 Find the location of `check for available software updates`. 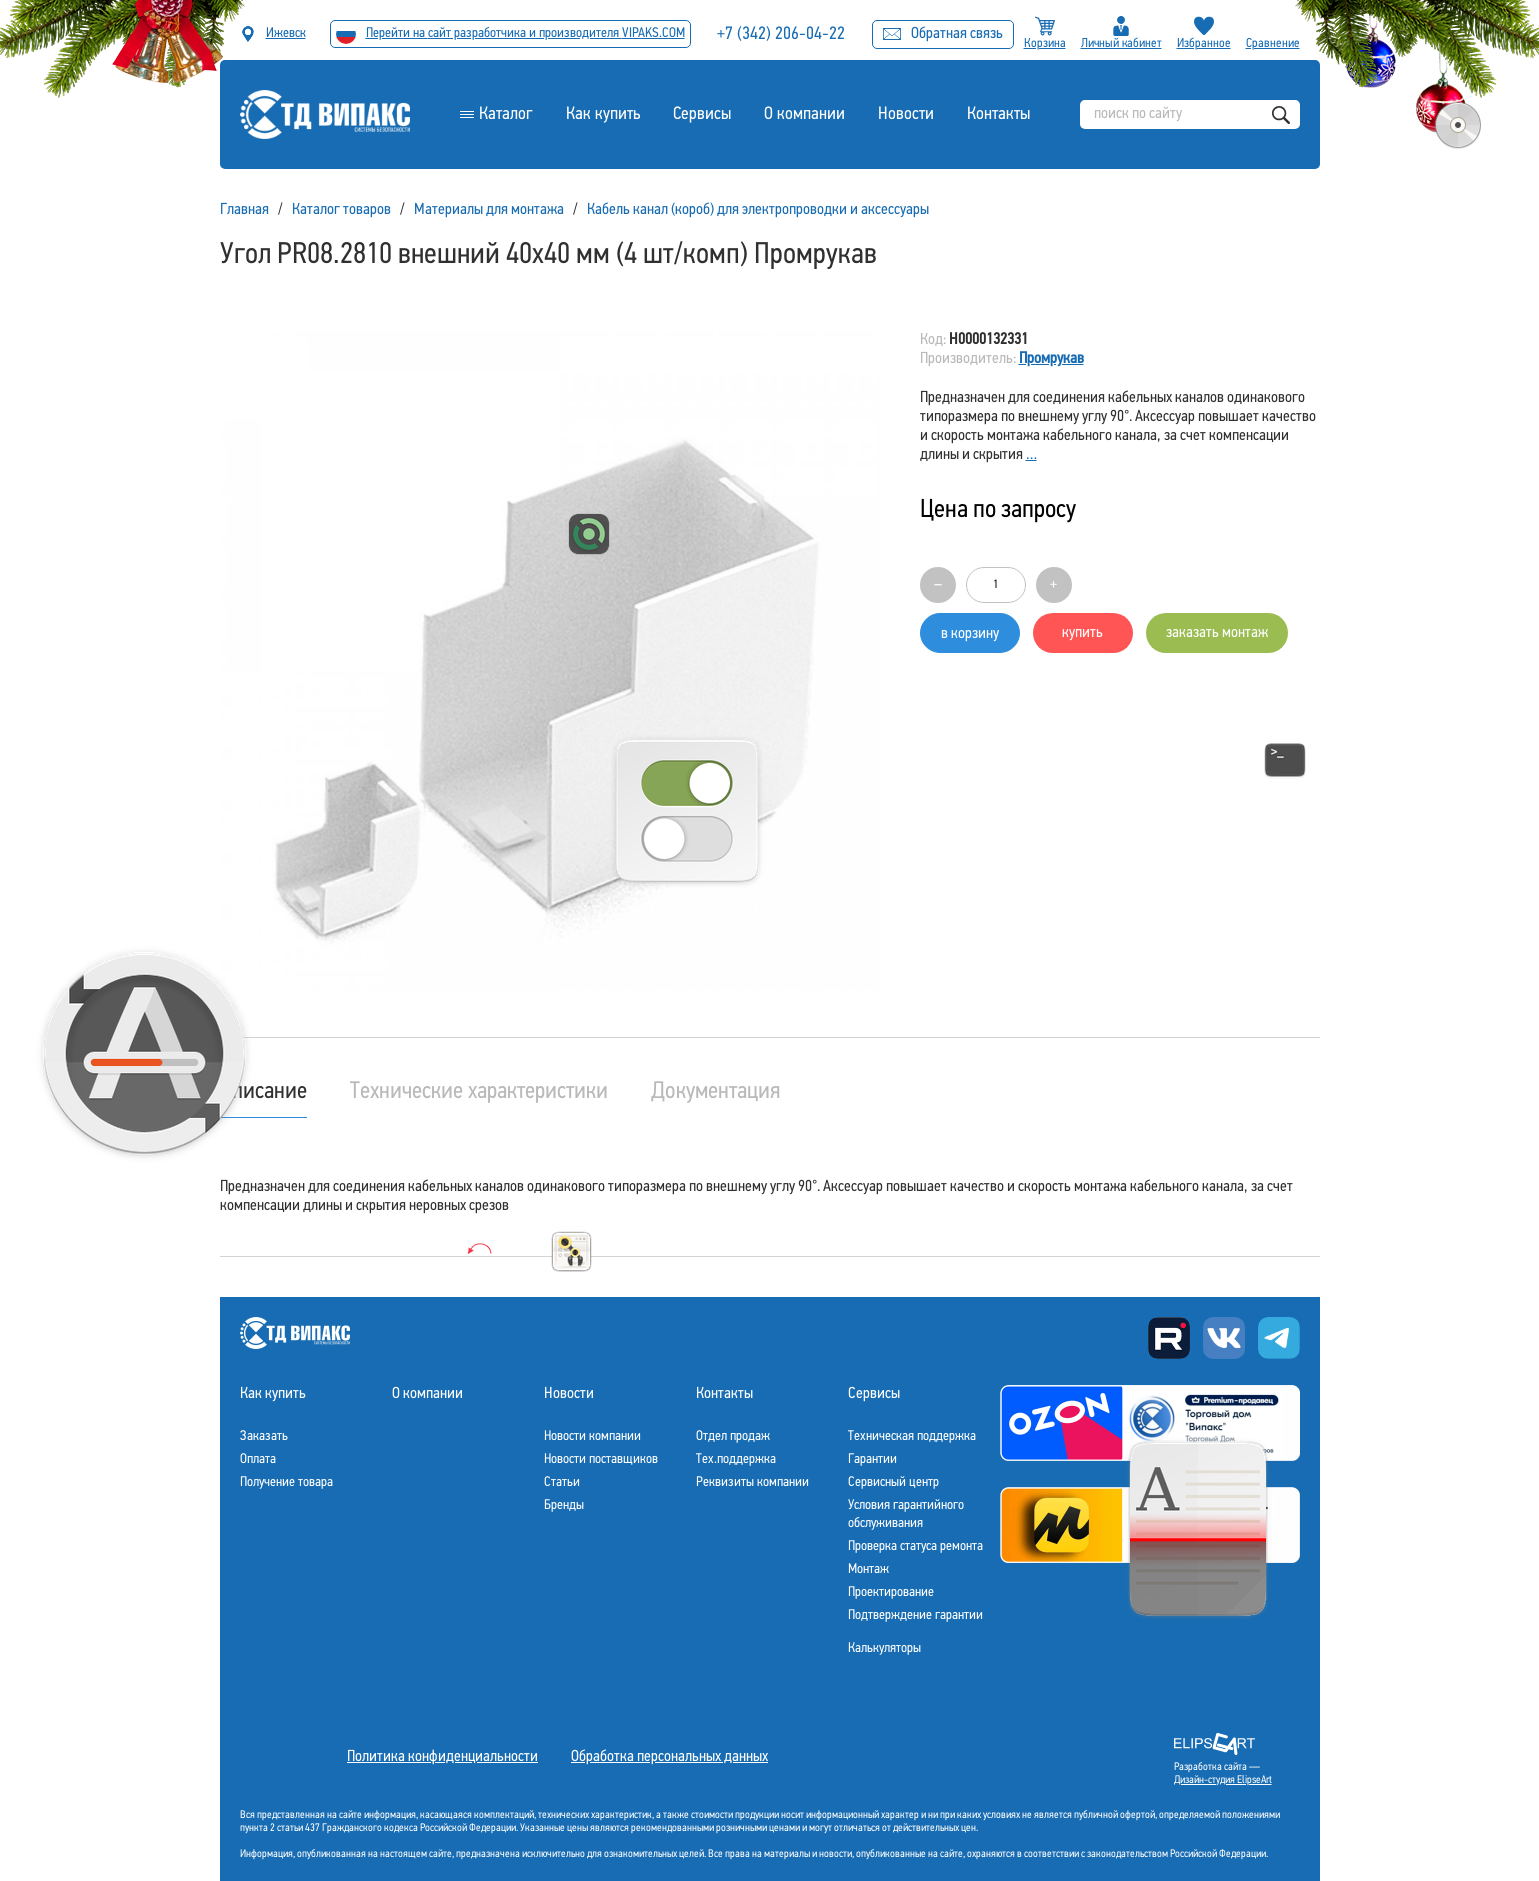

check for available software updates is located at coordinates (144, 1053).